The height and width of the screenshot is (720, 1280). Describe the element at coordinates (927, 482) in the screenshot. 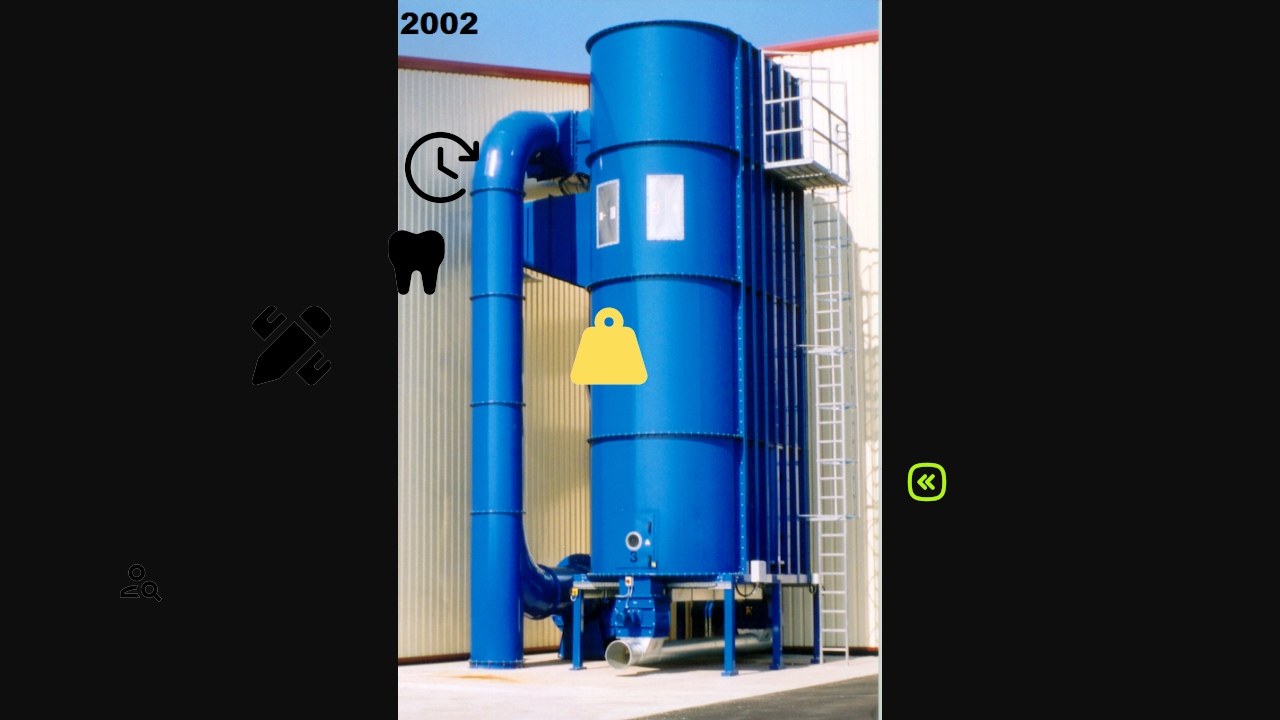

I see `go back to previous section` at that location.